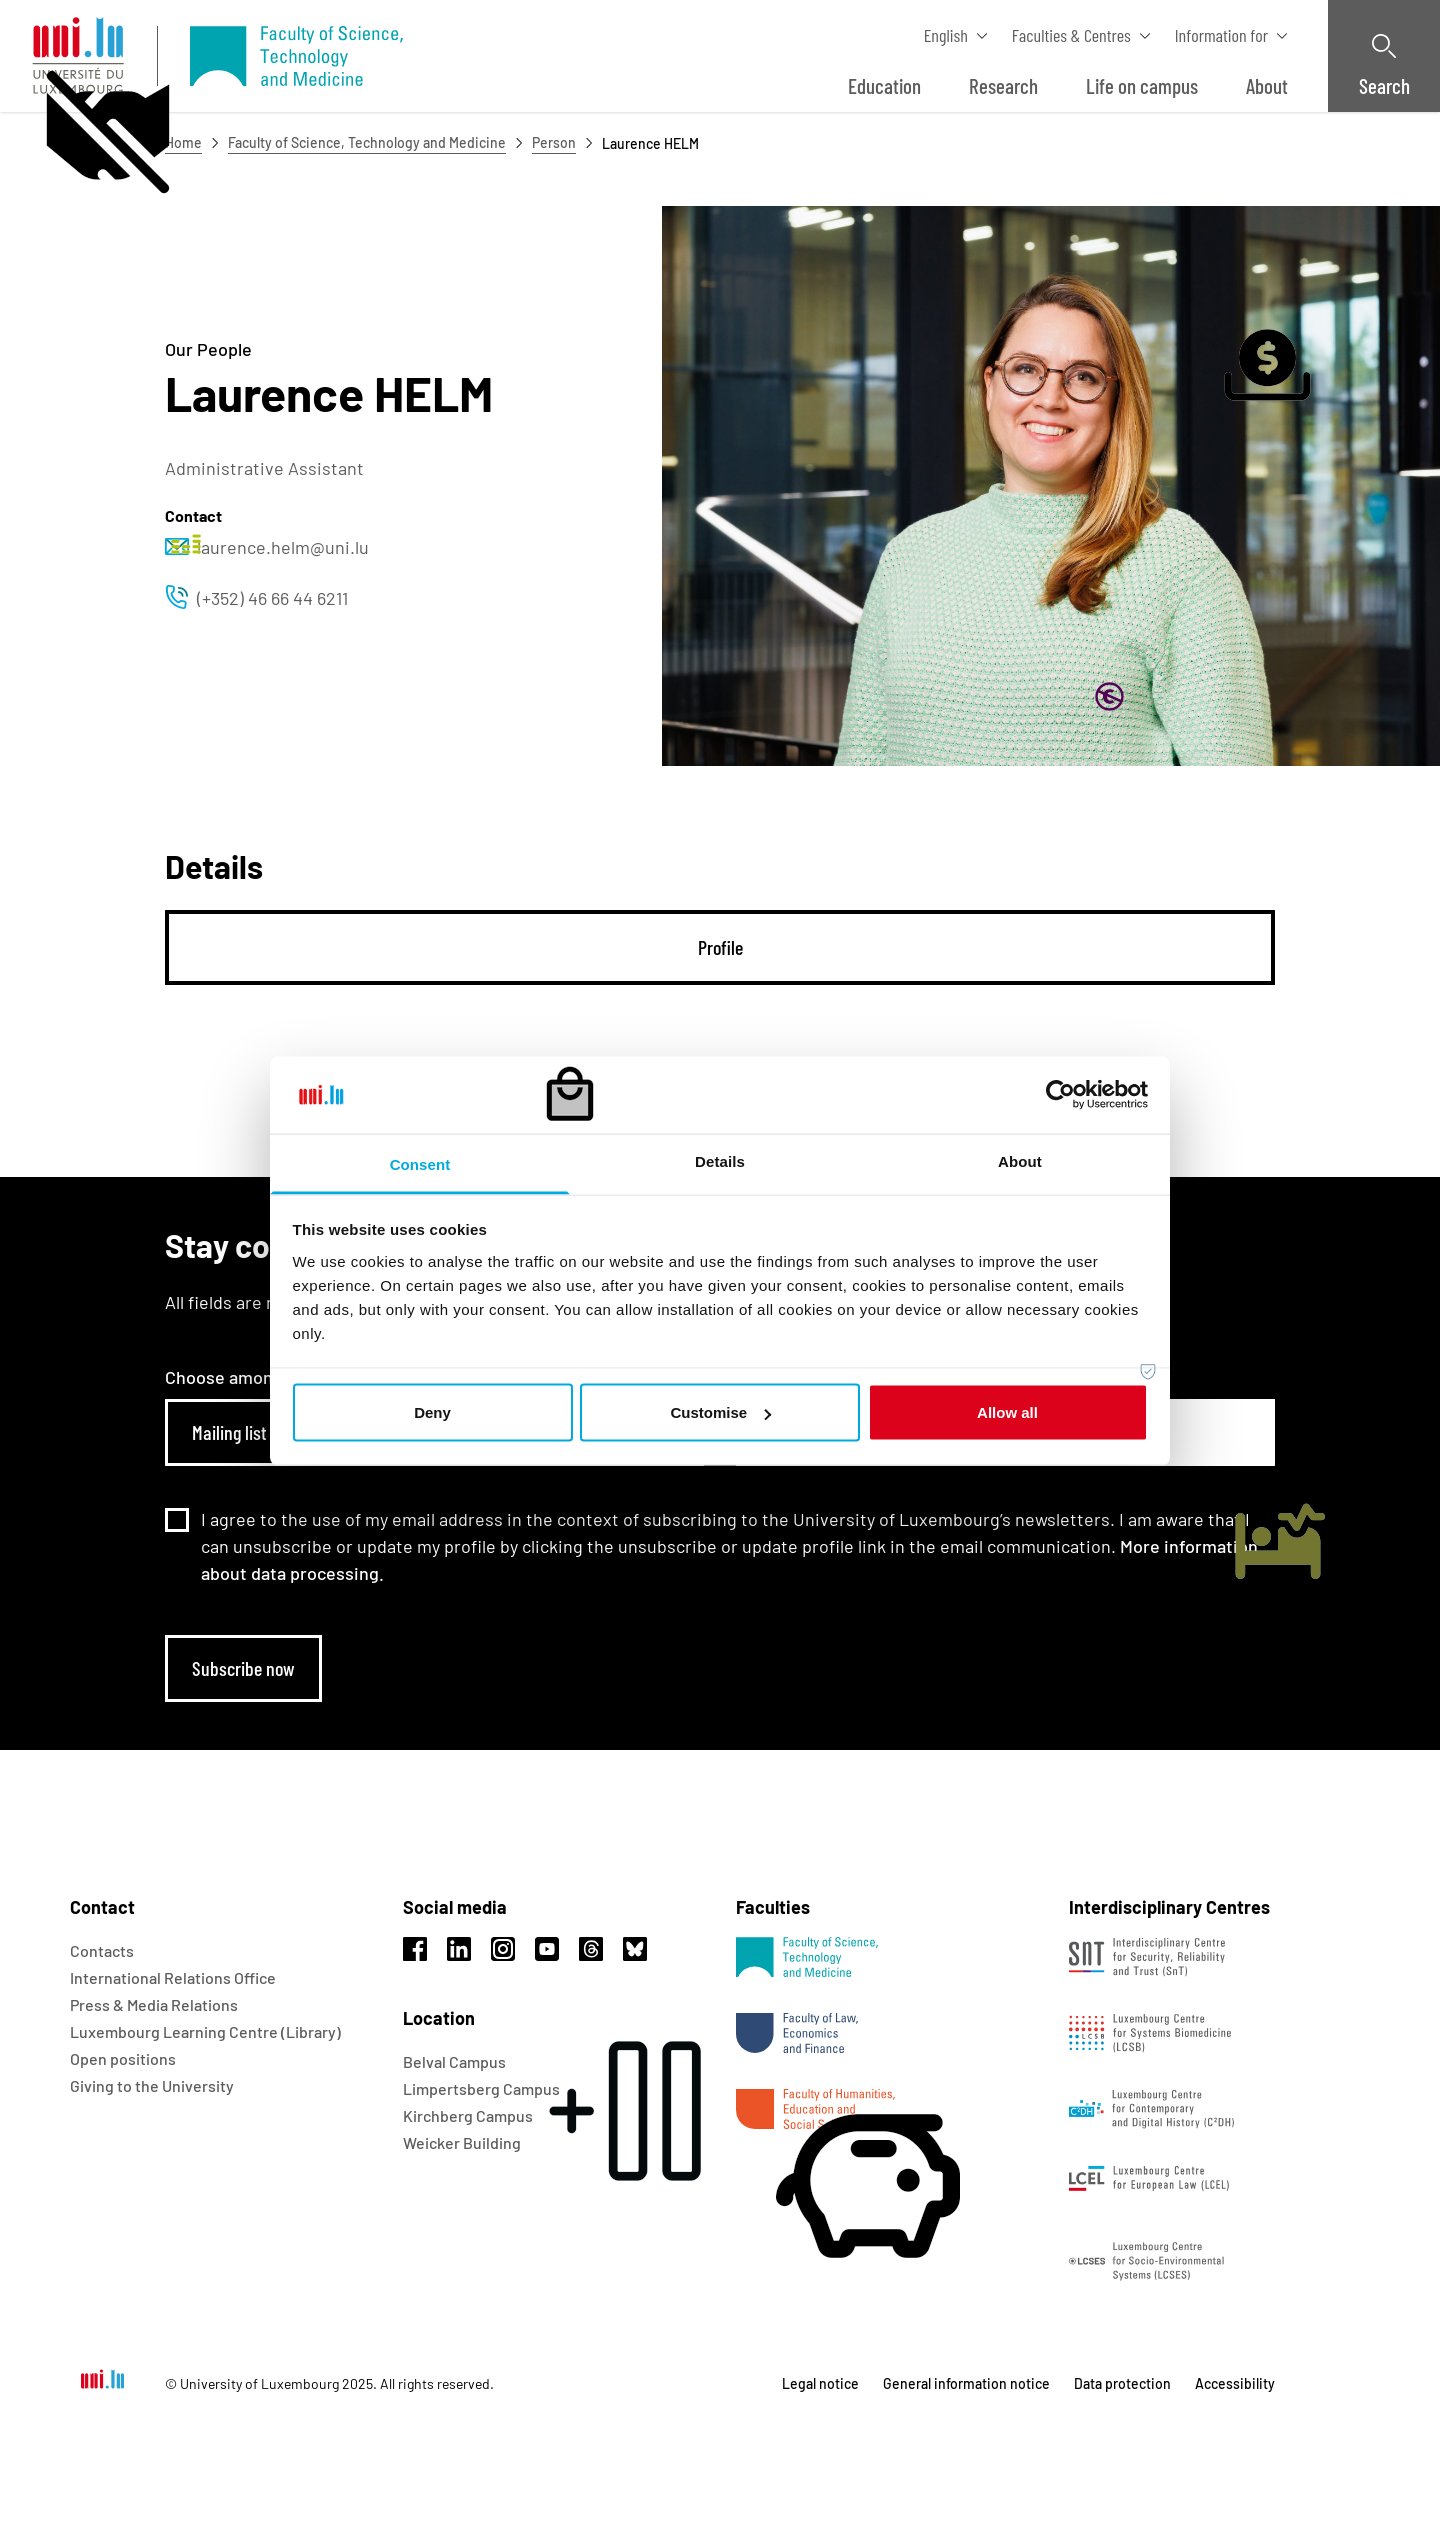  I want to click on make a donation, so click(1267, 362).